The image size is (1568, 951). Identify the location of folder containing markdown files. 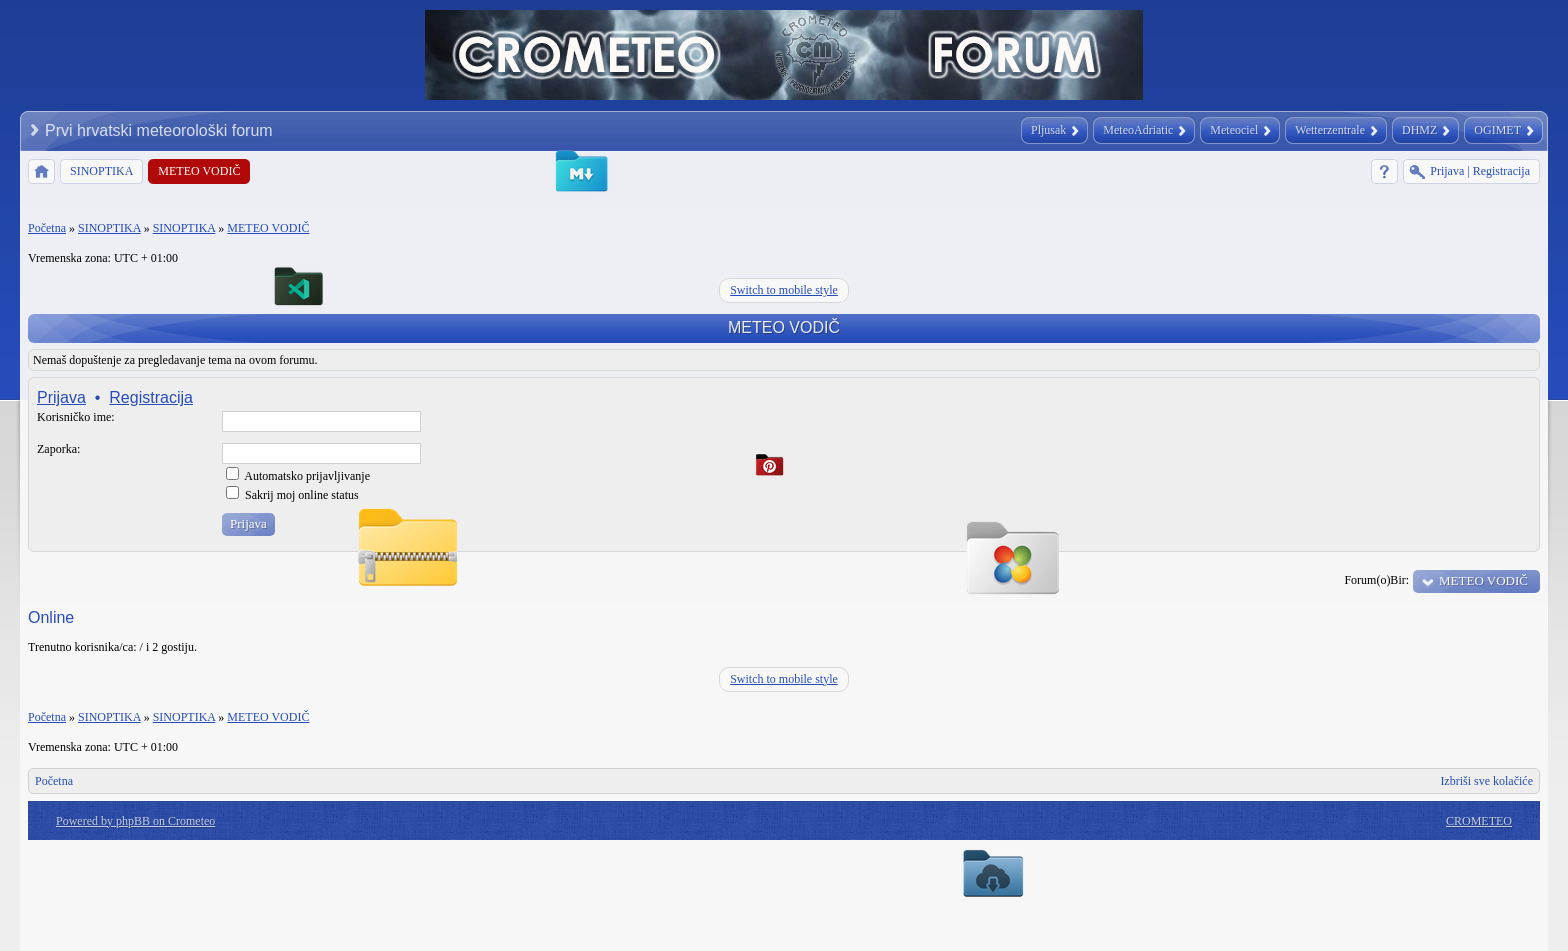
(581, 172).